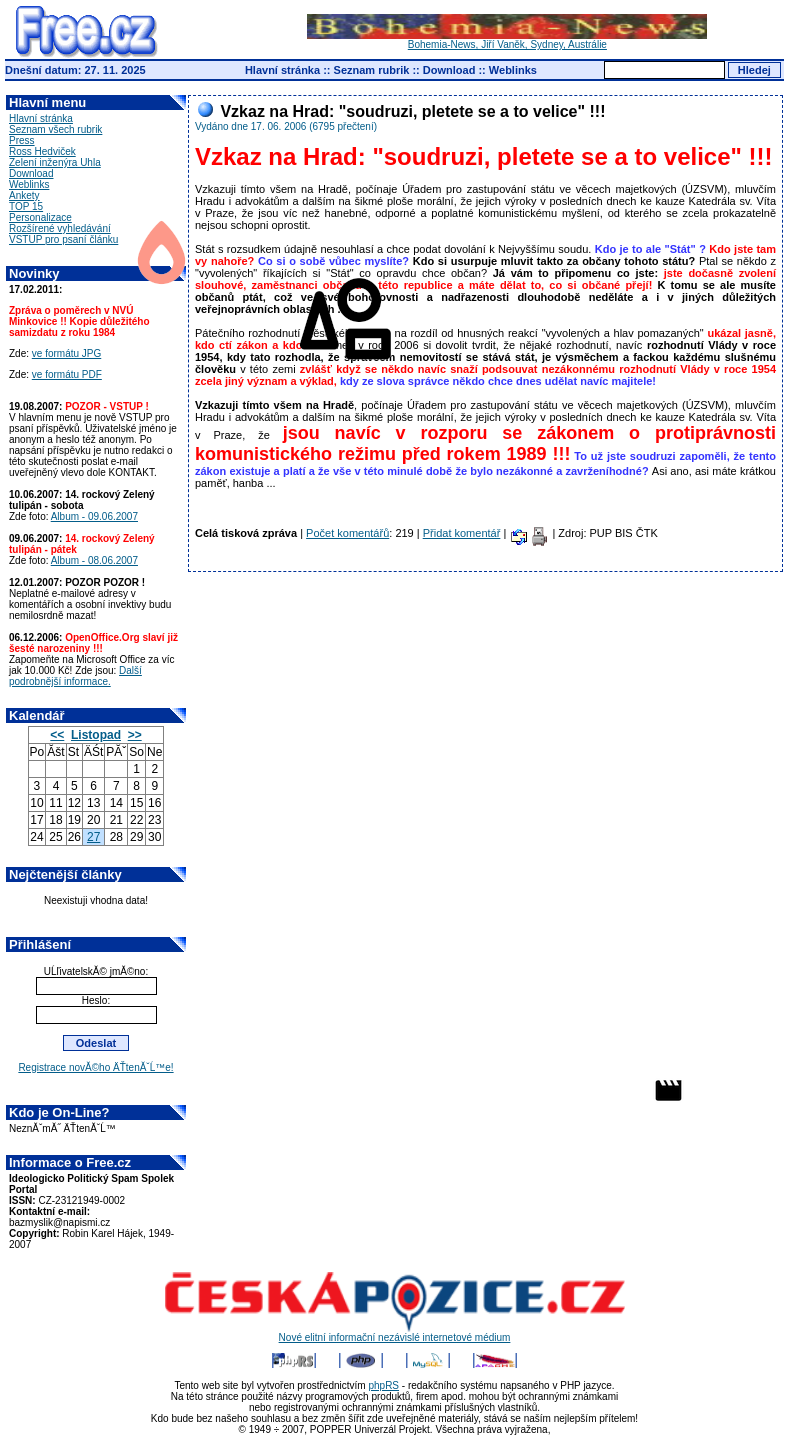 The width and height of the screenshot is (789, 1445). Describe the element at coordinates (347, 322) in the screenshot. I see `access shape tools or drawing options` at that location.